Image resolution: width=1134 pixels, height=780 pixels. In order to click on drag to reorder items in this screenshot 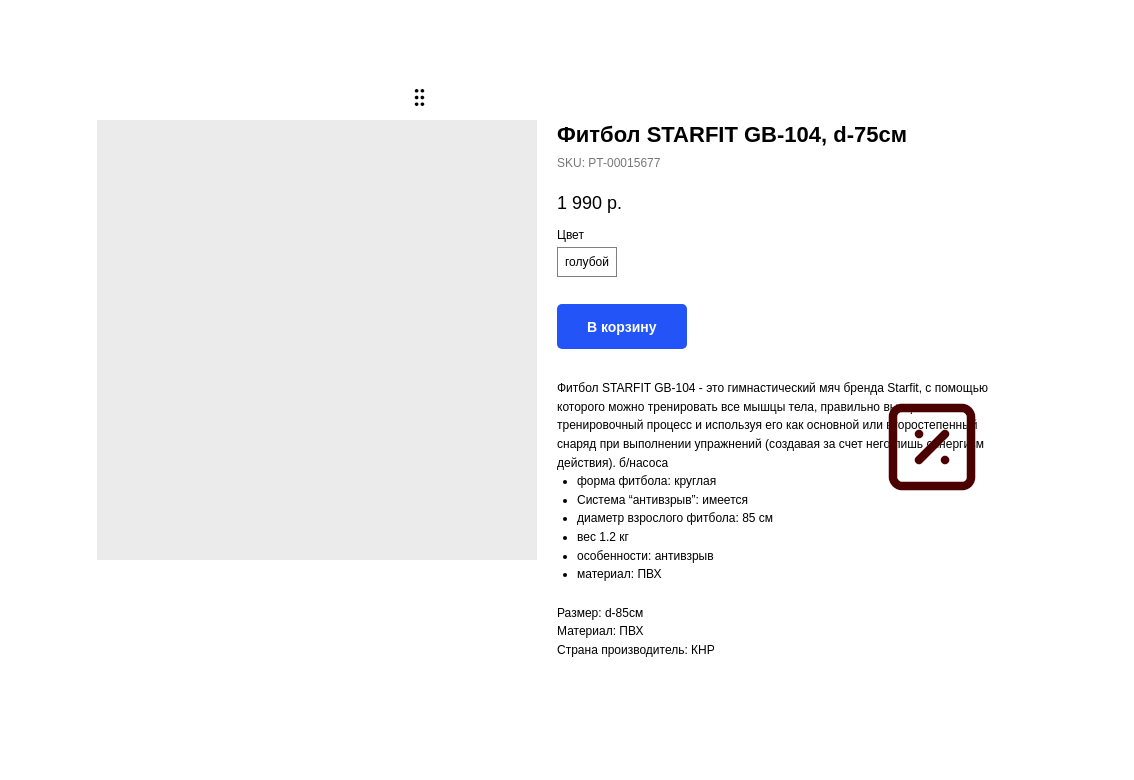, I will do `click(419, 97)`.